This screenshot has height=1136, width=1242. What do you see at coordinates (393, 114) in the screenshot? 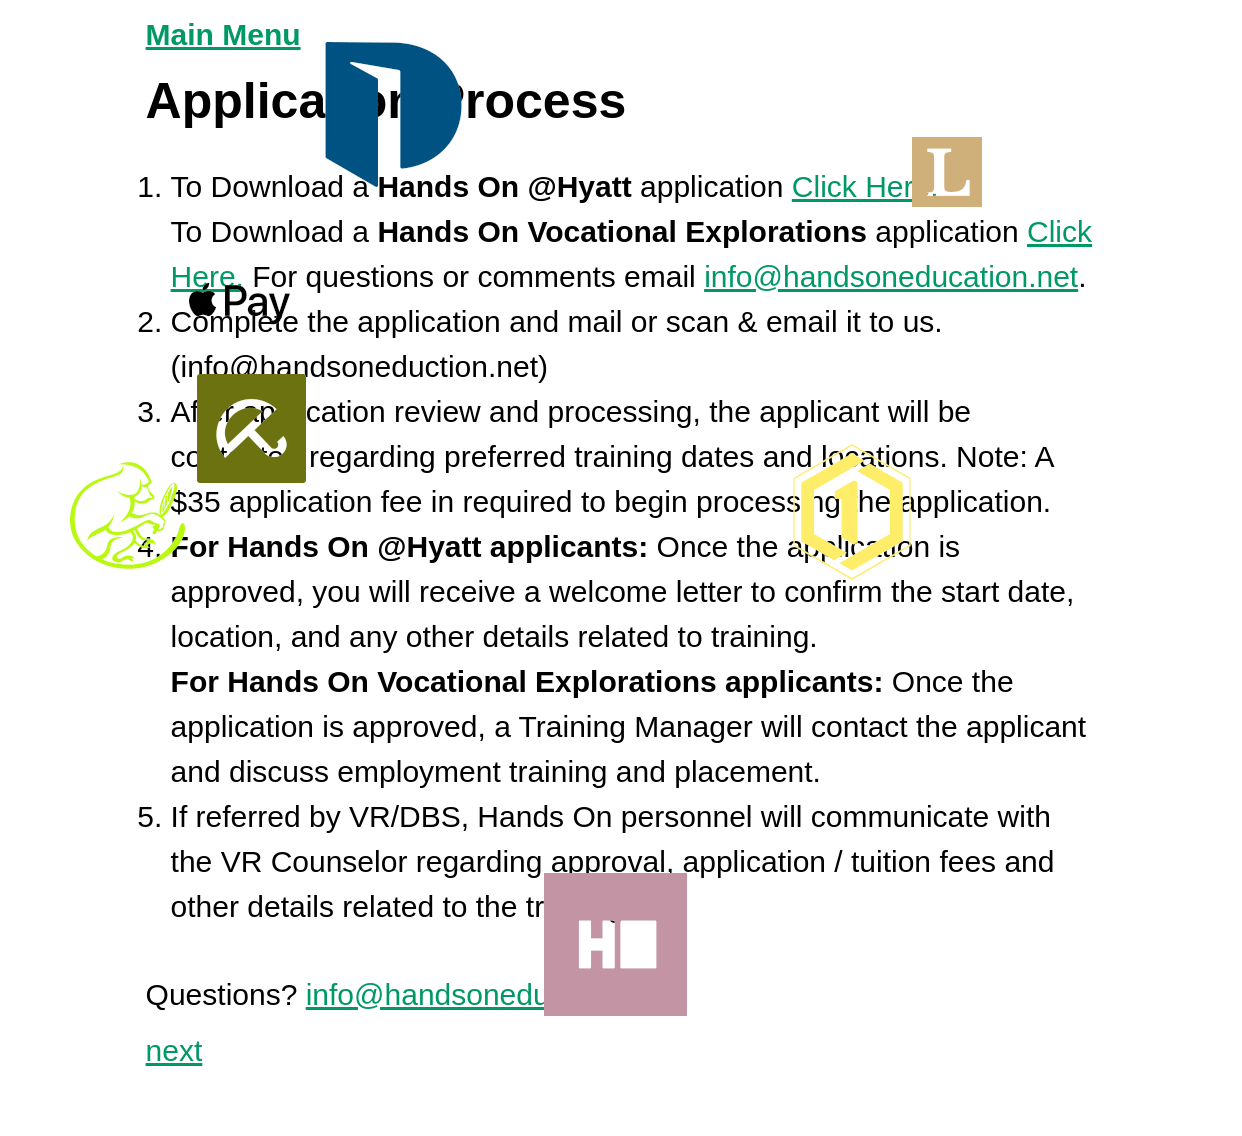
I see `open dictionary.com app` at bounding box center [393, 114].